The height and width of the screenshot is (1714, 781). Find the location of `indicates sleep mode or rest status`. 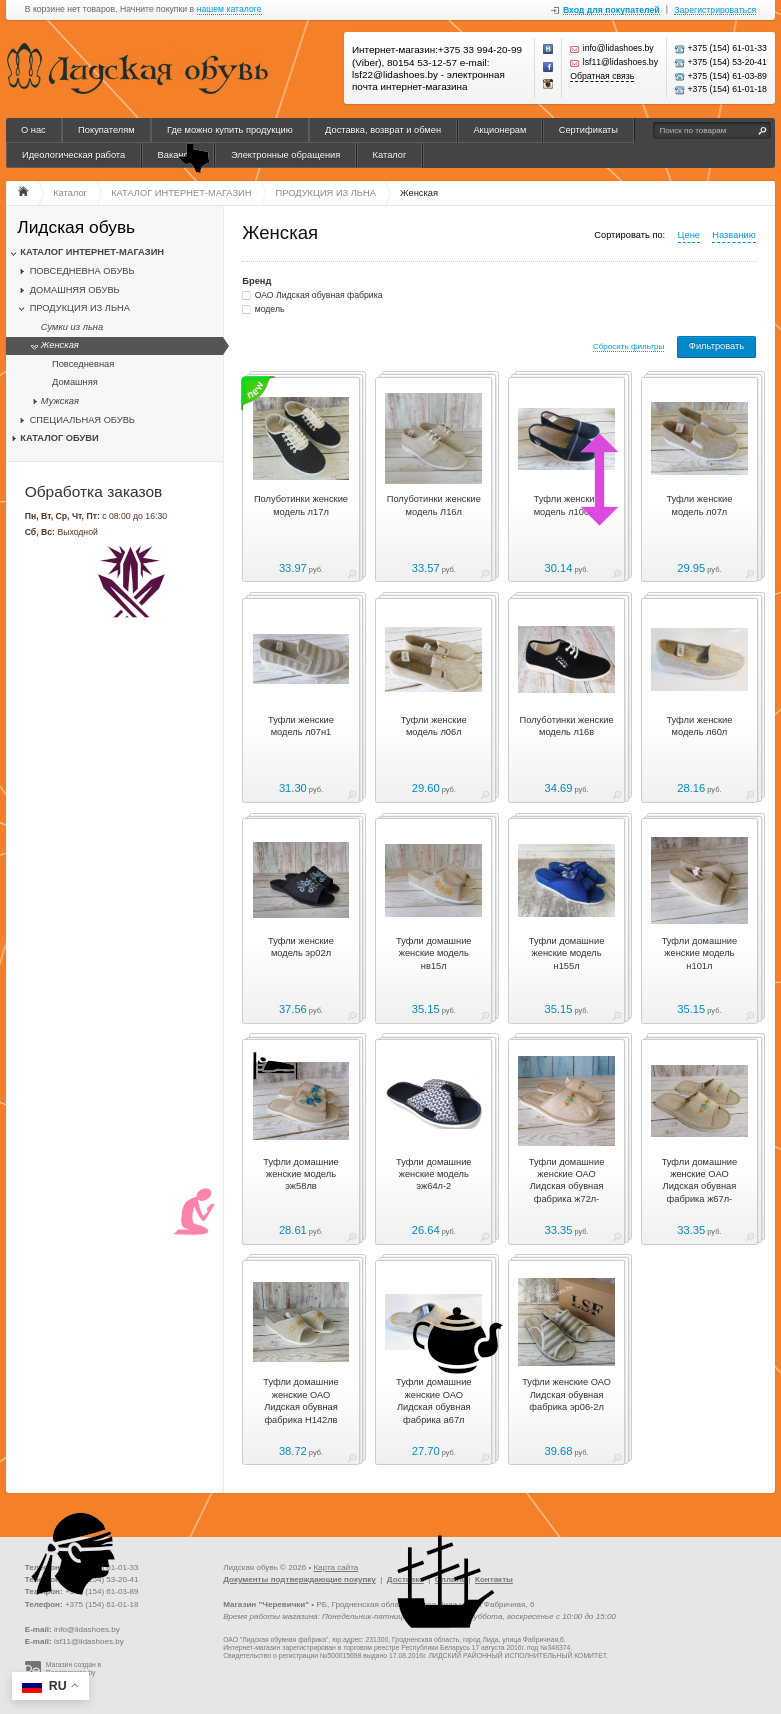

indicates sleep mode or rest status is located at coordinates (275, 1060).